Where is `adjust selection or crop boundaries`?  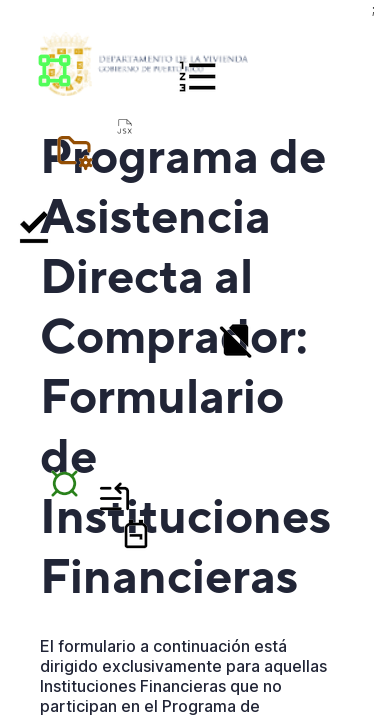 adjust selection or crop boundaries is located at coordinates (54, 70).